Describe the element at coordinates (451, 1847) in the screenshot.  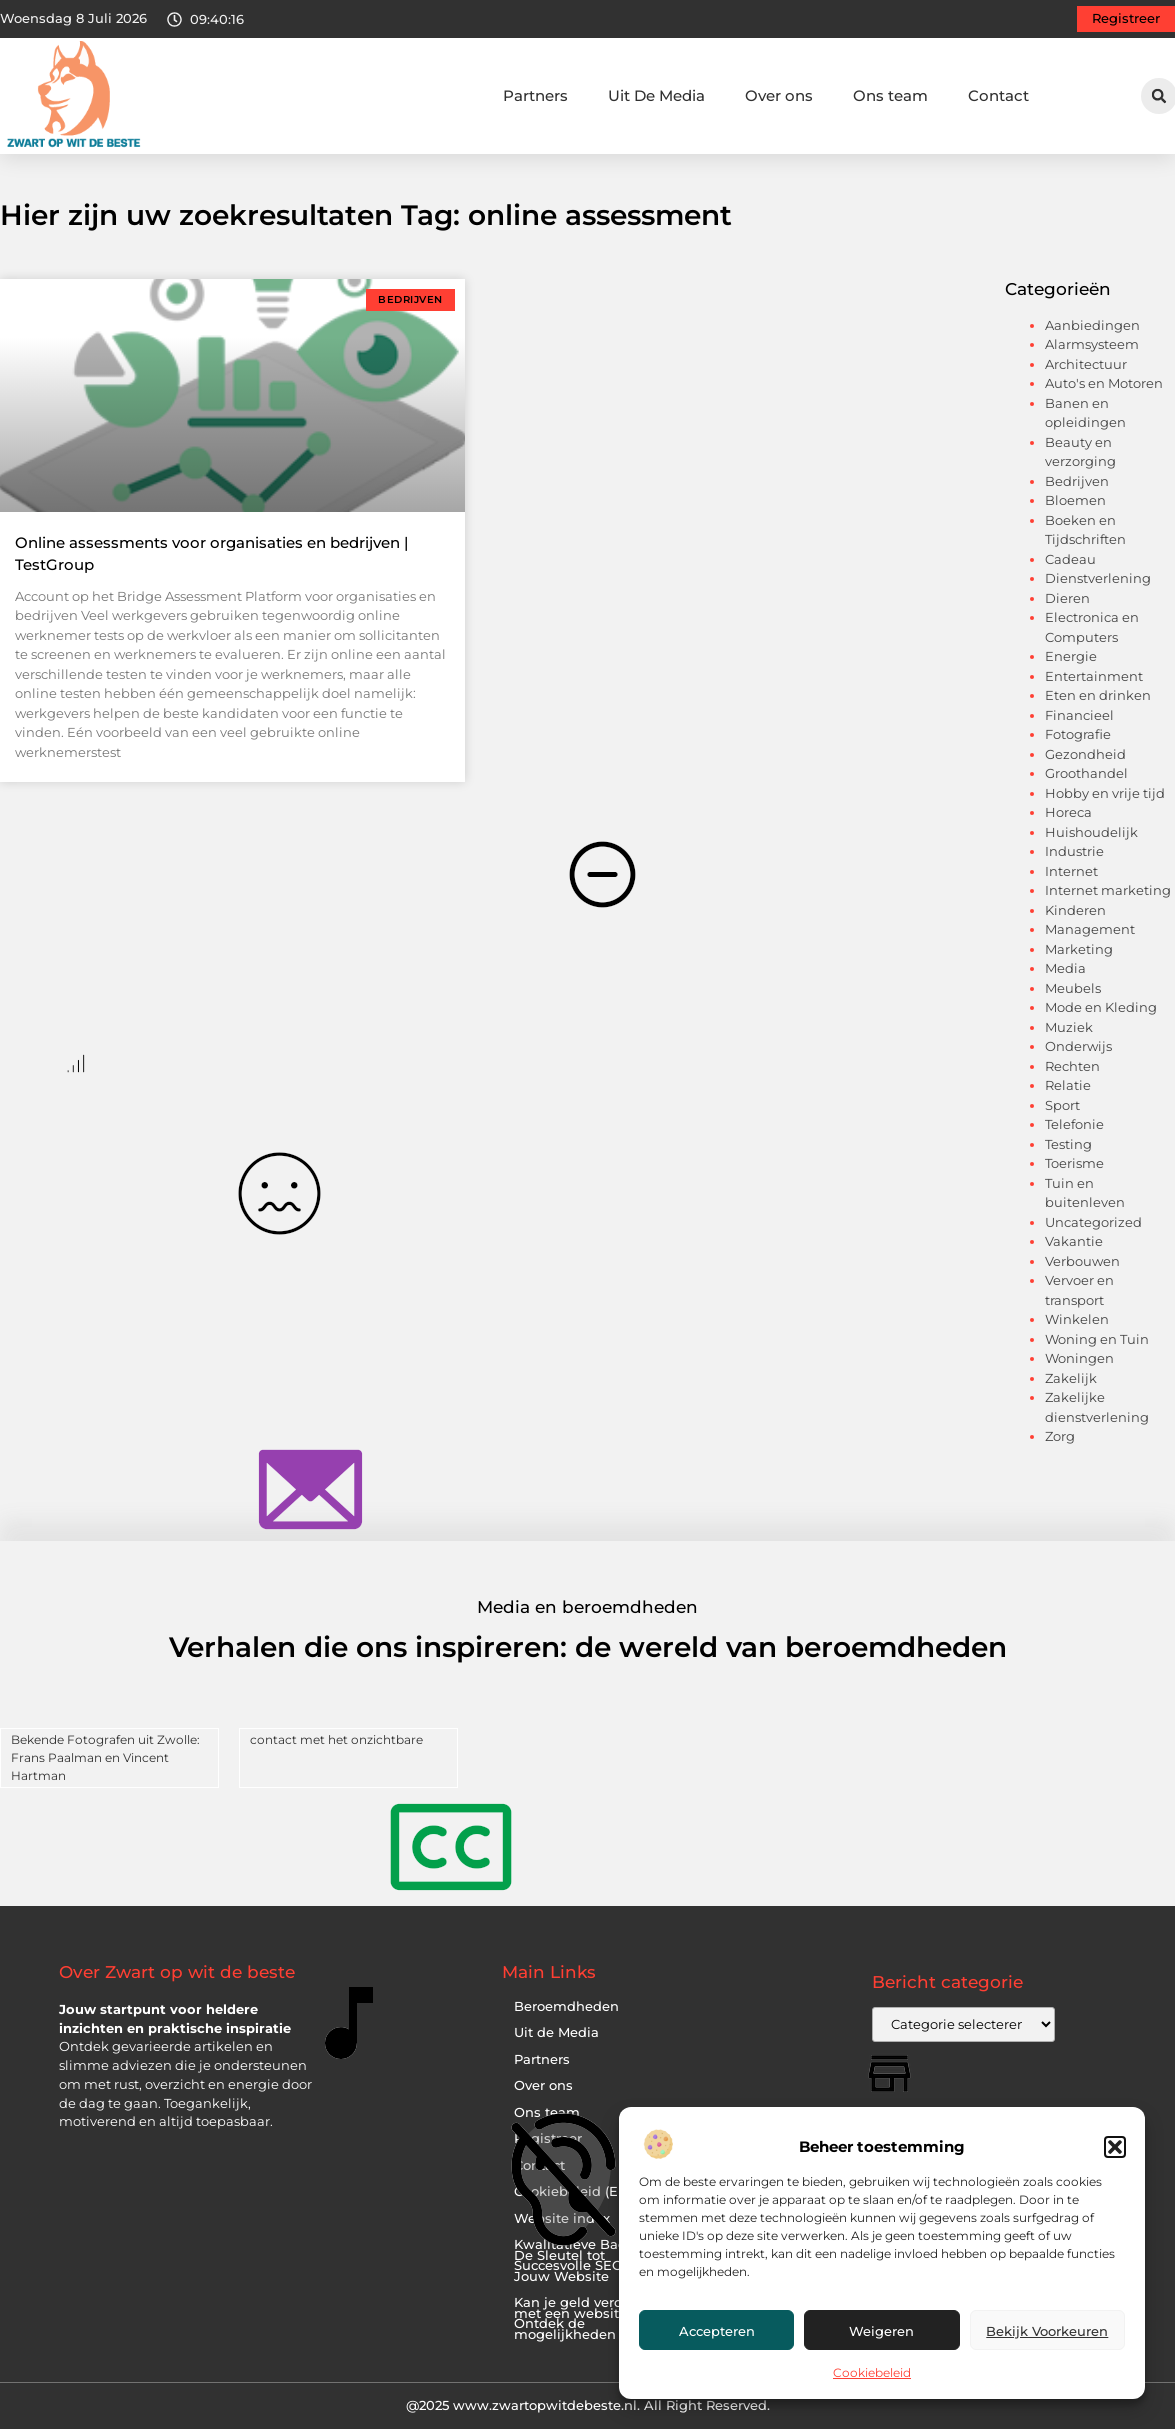
I see `enable closed captions for video content` at that location.